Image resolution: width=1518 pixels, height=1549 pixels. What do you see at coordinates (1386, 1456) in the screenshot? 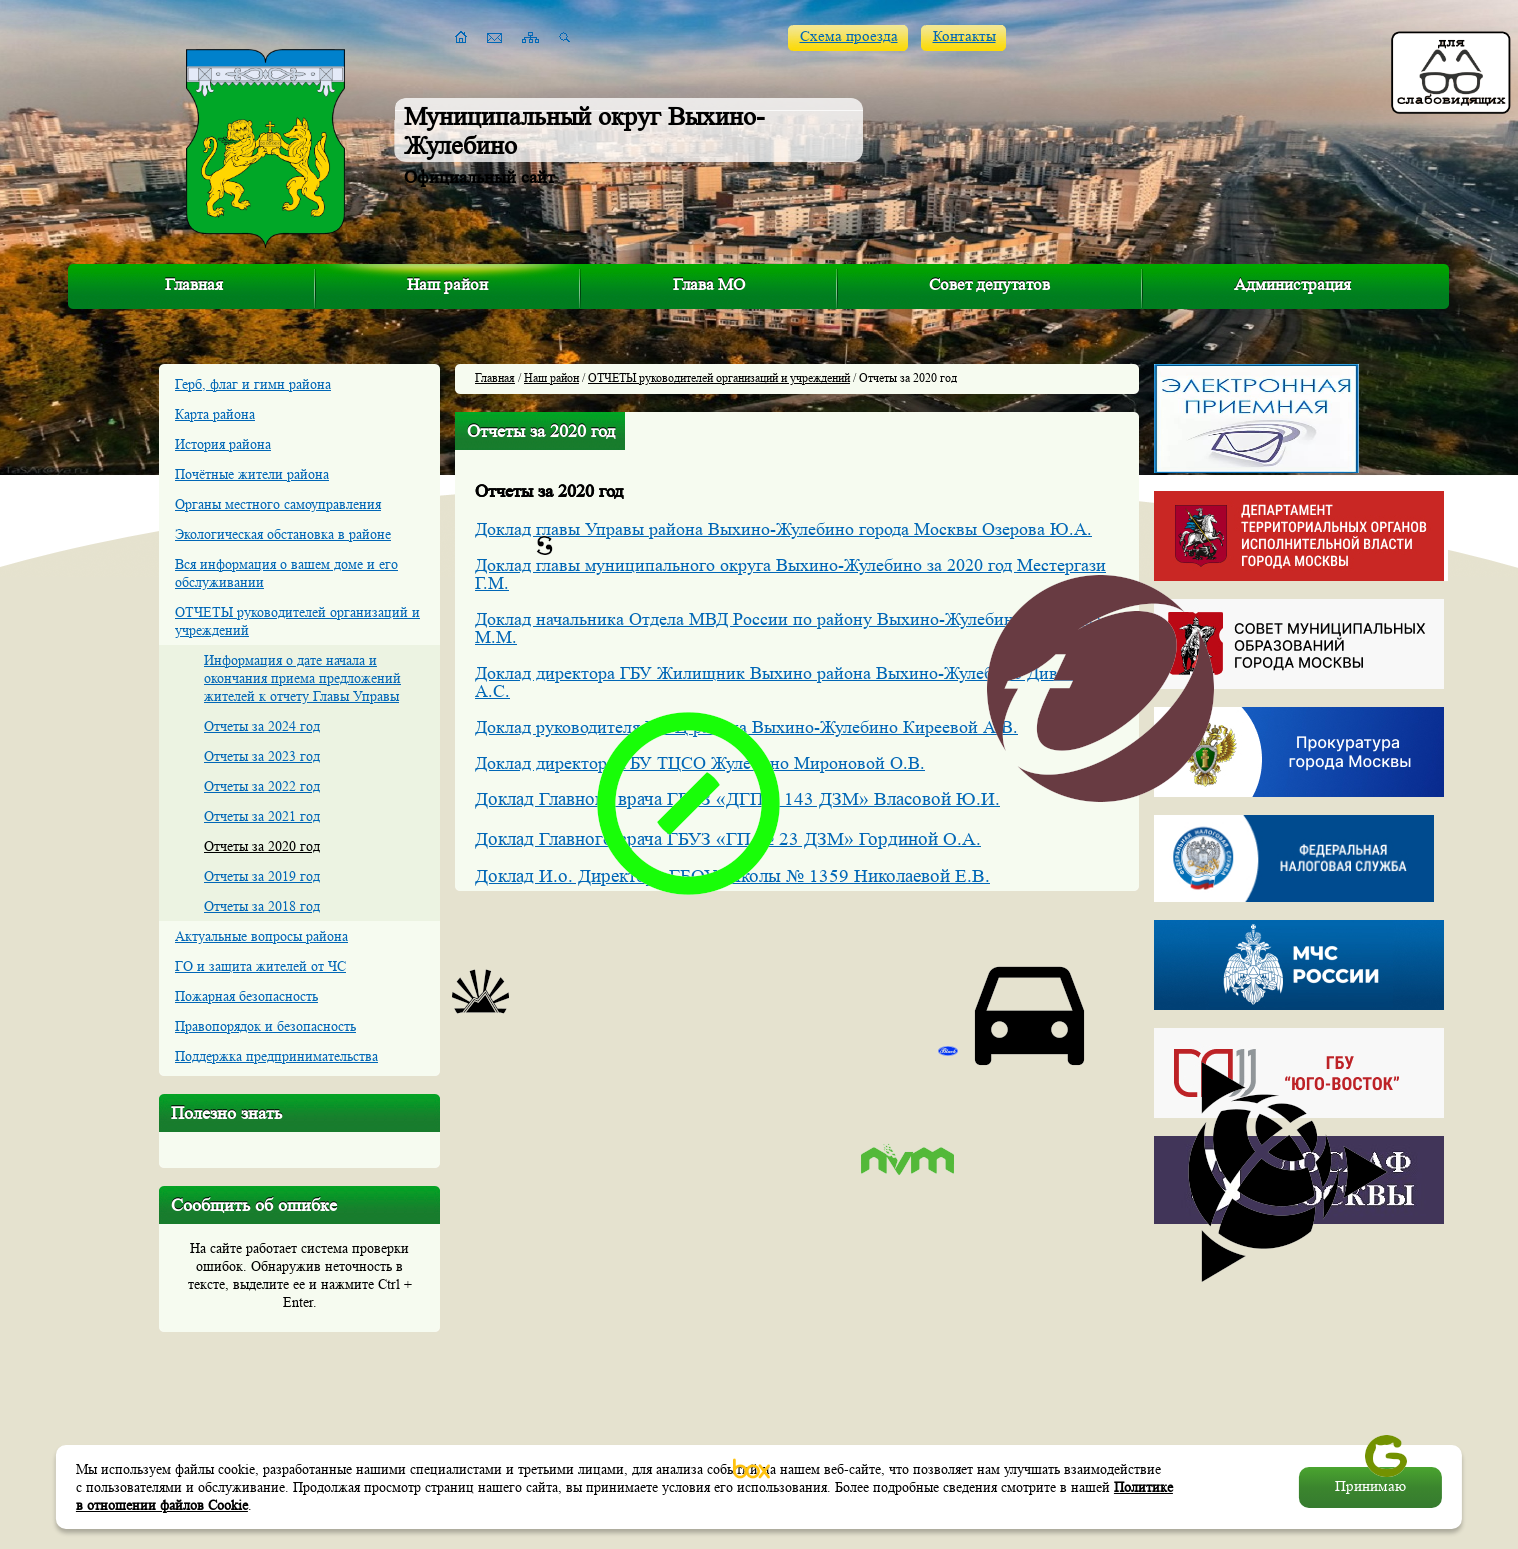
I see `open GitCode application` at bounding box center [1386, 1456].